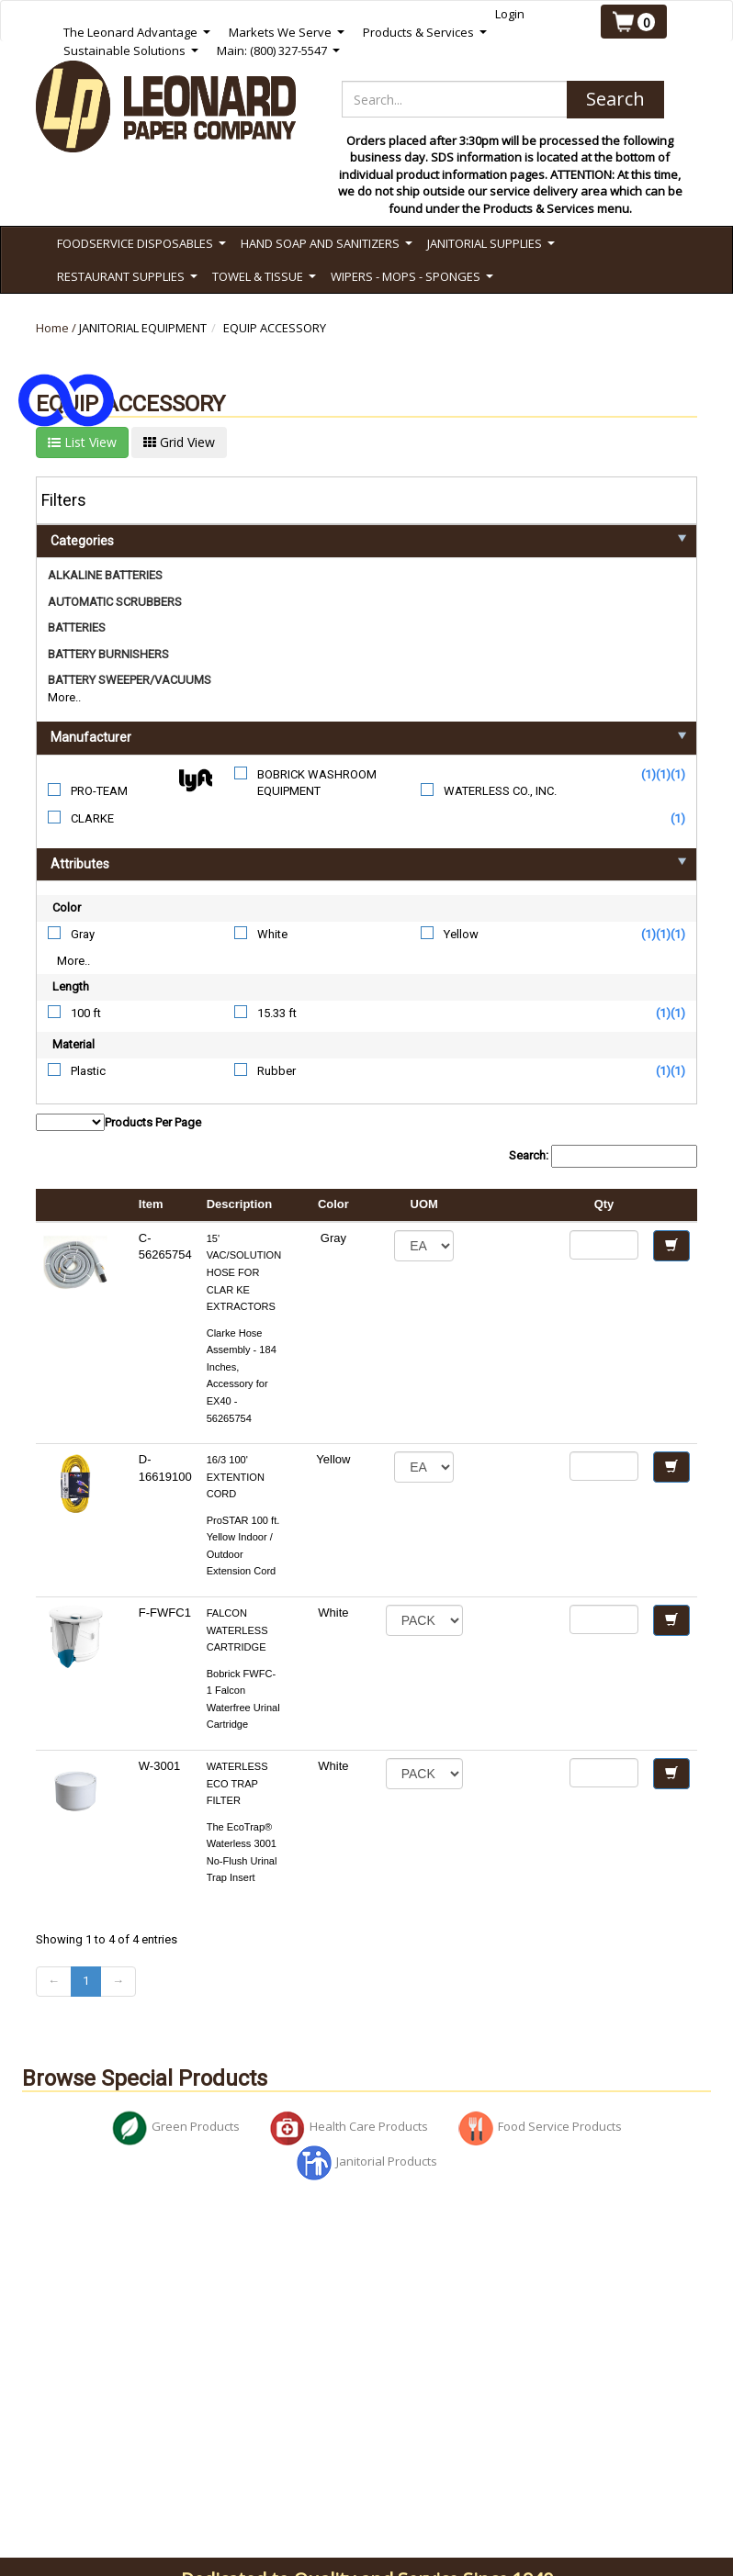 The image size is (733, 2576). What do you see at coordinates (66, 400) in the screenshot?
I see `Elegoo brand logo` at bounding box center [66, 400].